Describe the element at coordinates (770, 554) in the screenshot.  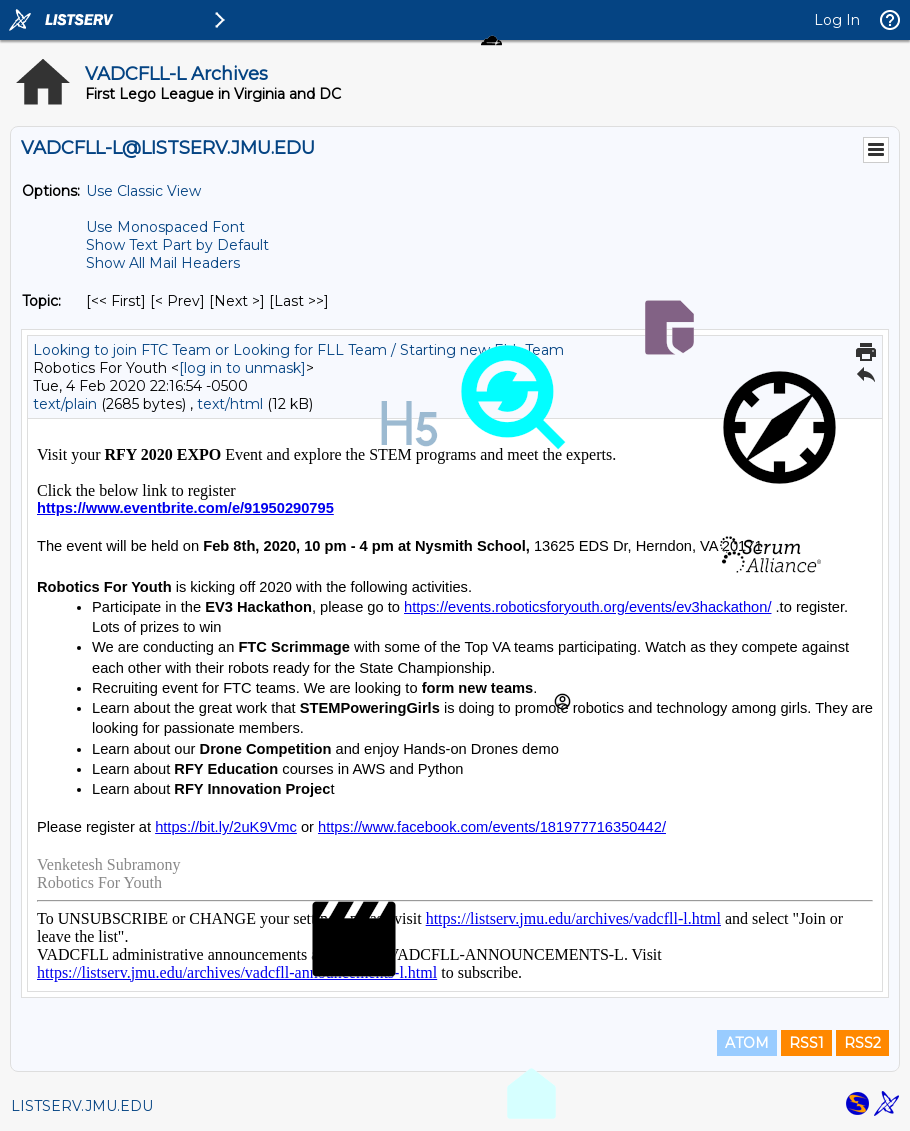
I see `visit the Scrum Alliance website` at that location.